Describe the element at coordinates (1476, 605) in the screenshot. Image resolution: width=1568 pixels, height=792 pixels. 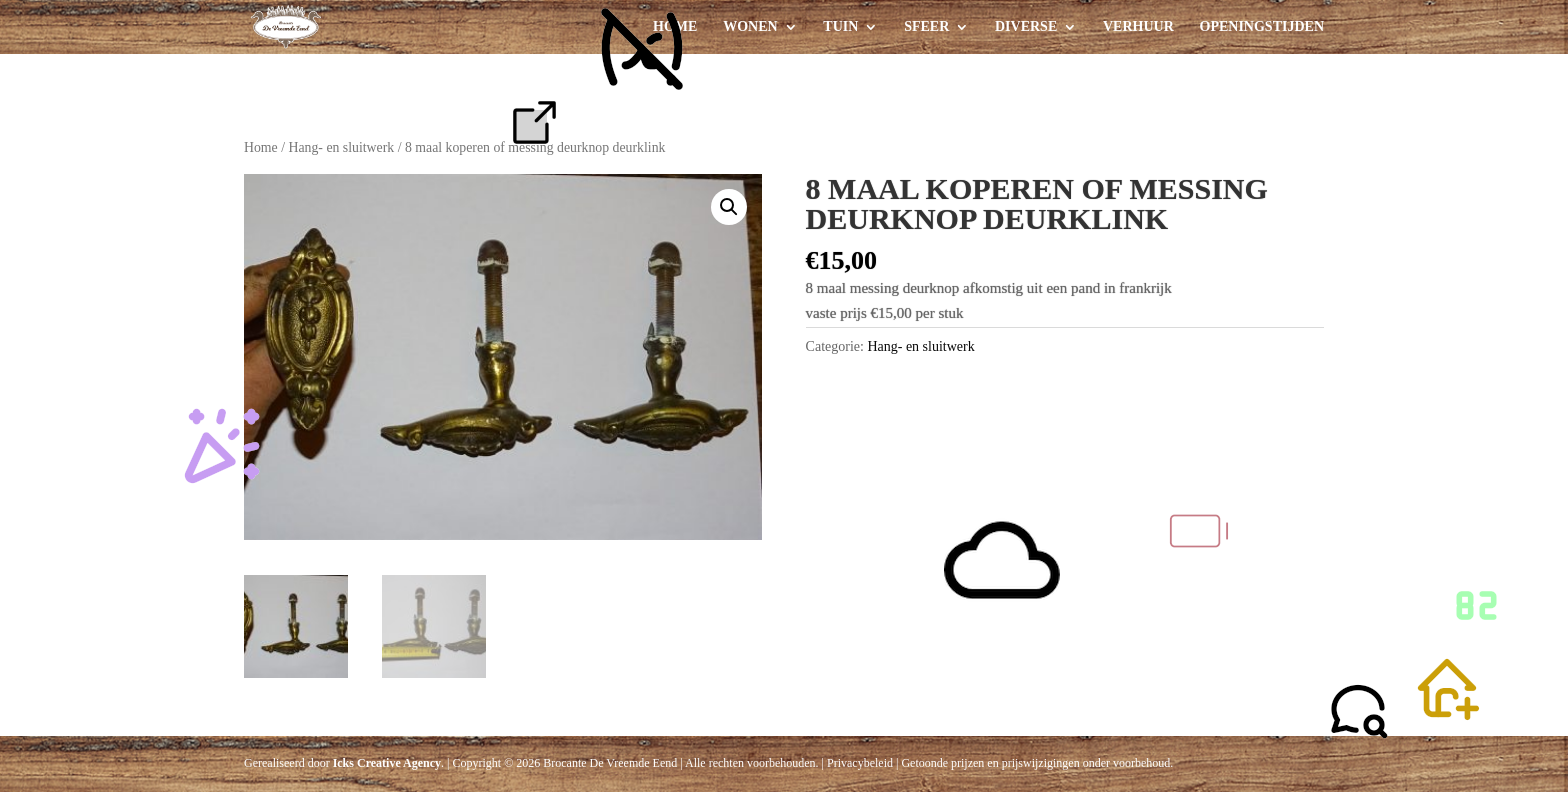
I see `displays the number 82 as a label or badge` at that location.